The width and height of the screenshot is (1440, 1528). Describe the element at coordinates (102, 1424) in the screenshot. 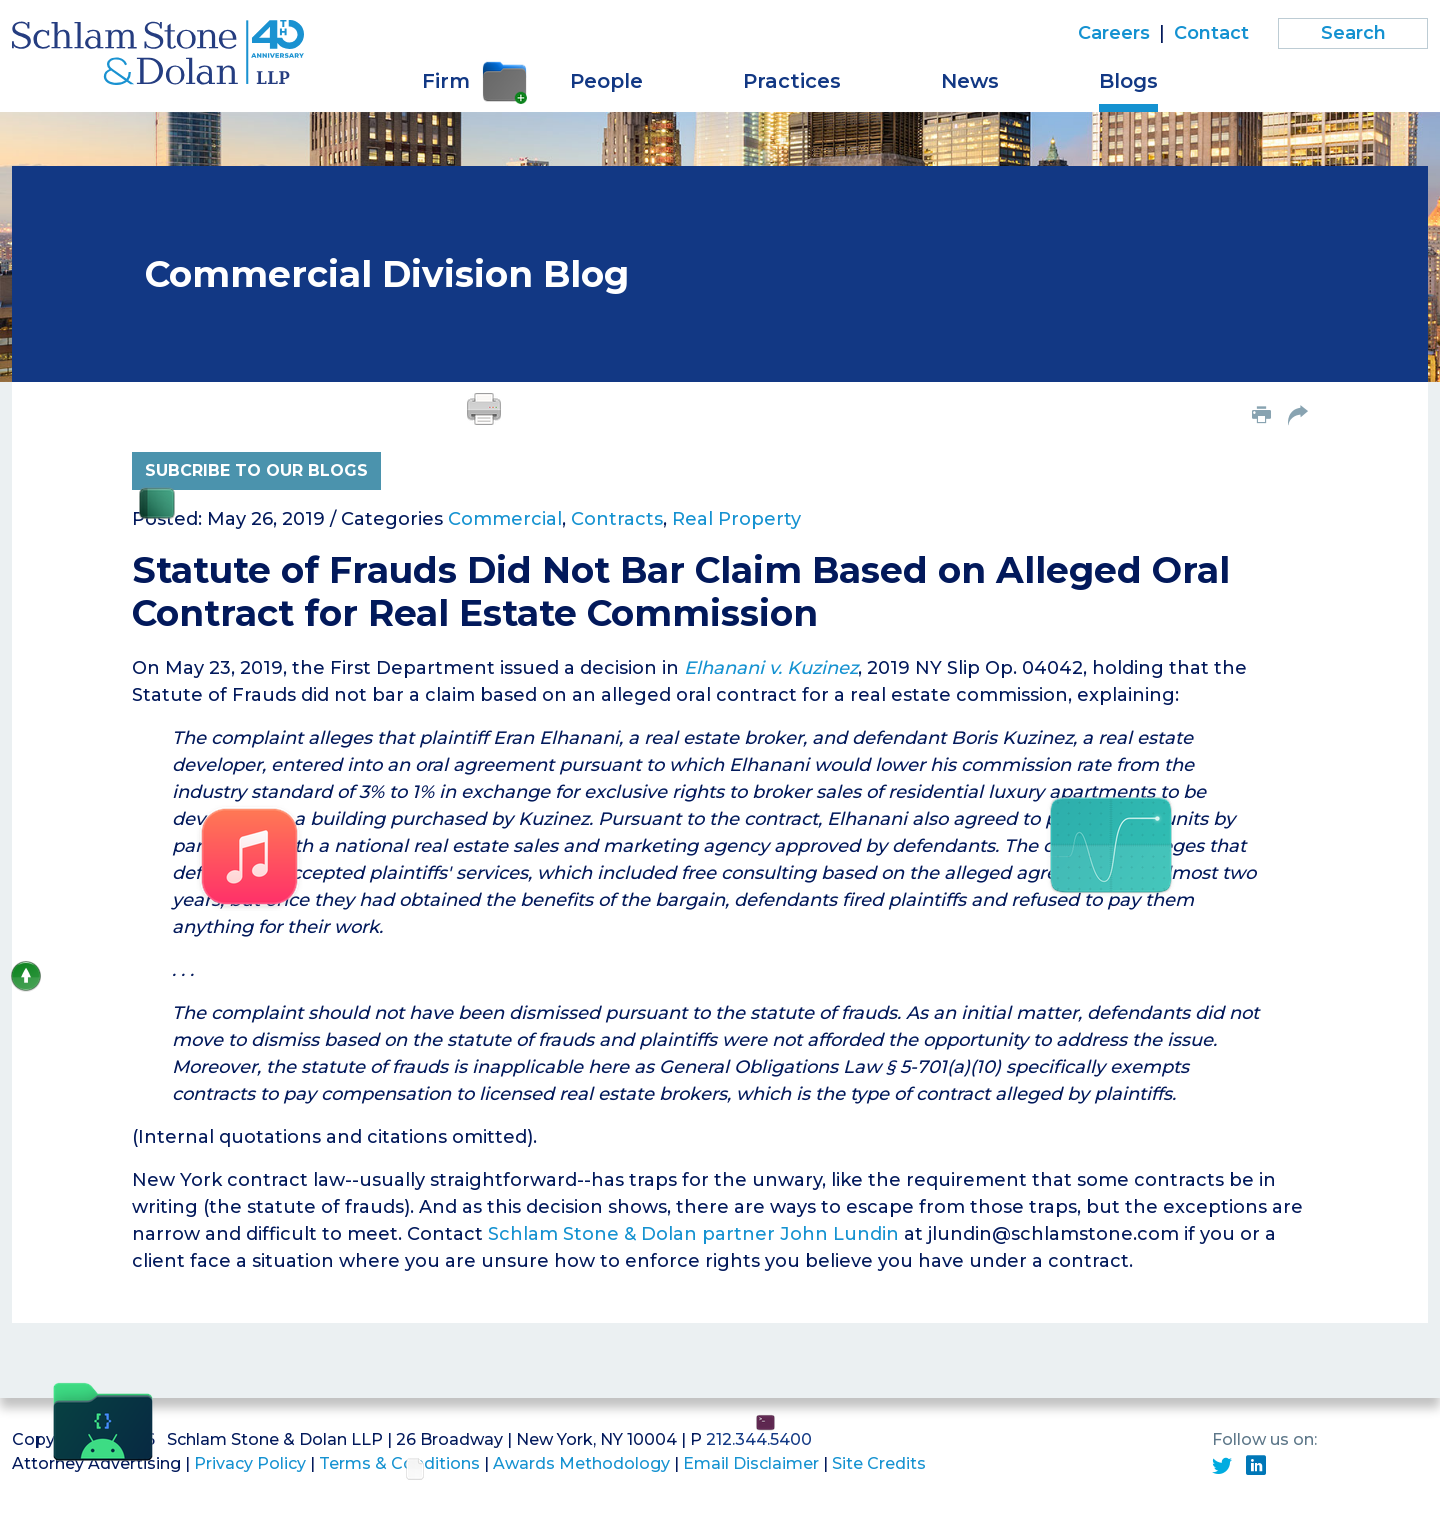

I see `open android developer project files` at that location.